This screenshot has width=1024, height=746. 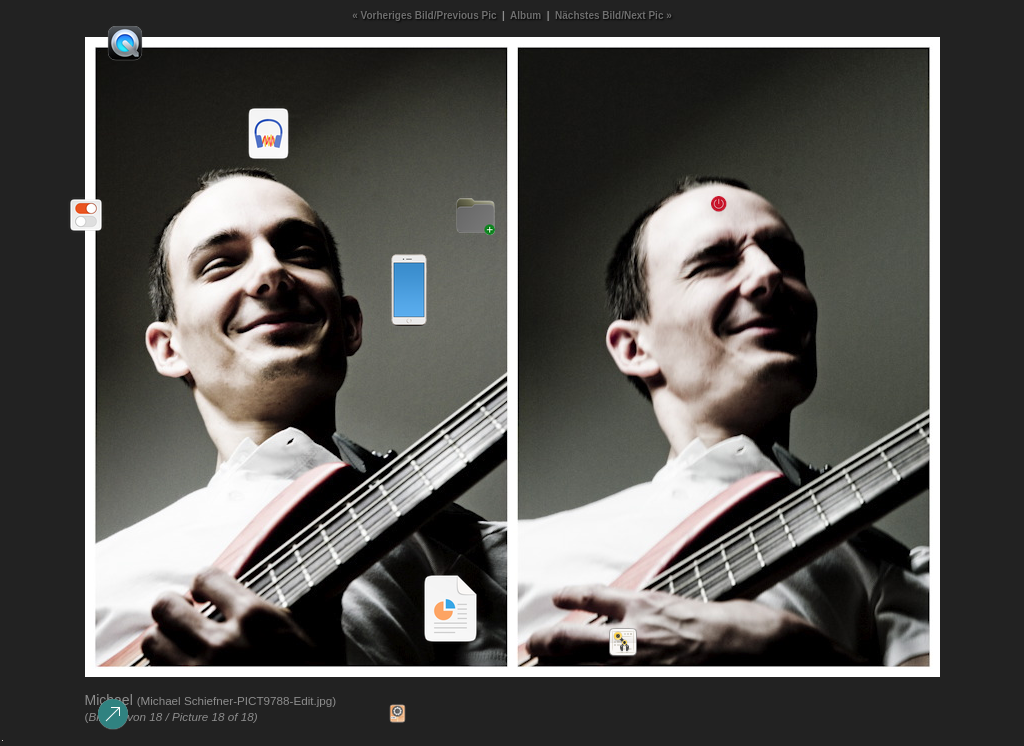 I want to click on open a presentation file, so click(x=450, y=608).